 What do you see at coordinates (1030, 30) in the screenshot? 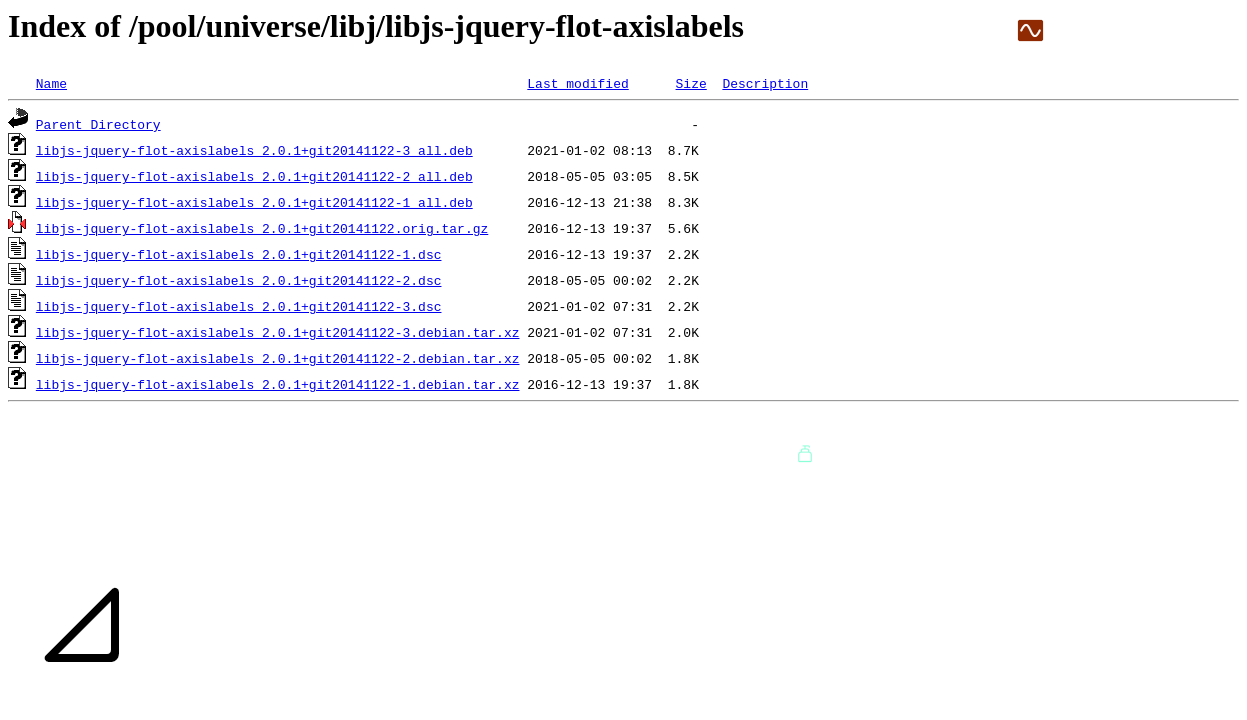
I see `audio or sound wave indicator` at bounding box center [1030, 30].